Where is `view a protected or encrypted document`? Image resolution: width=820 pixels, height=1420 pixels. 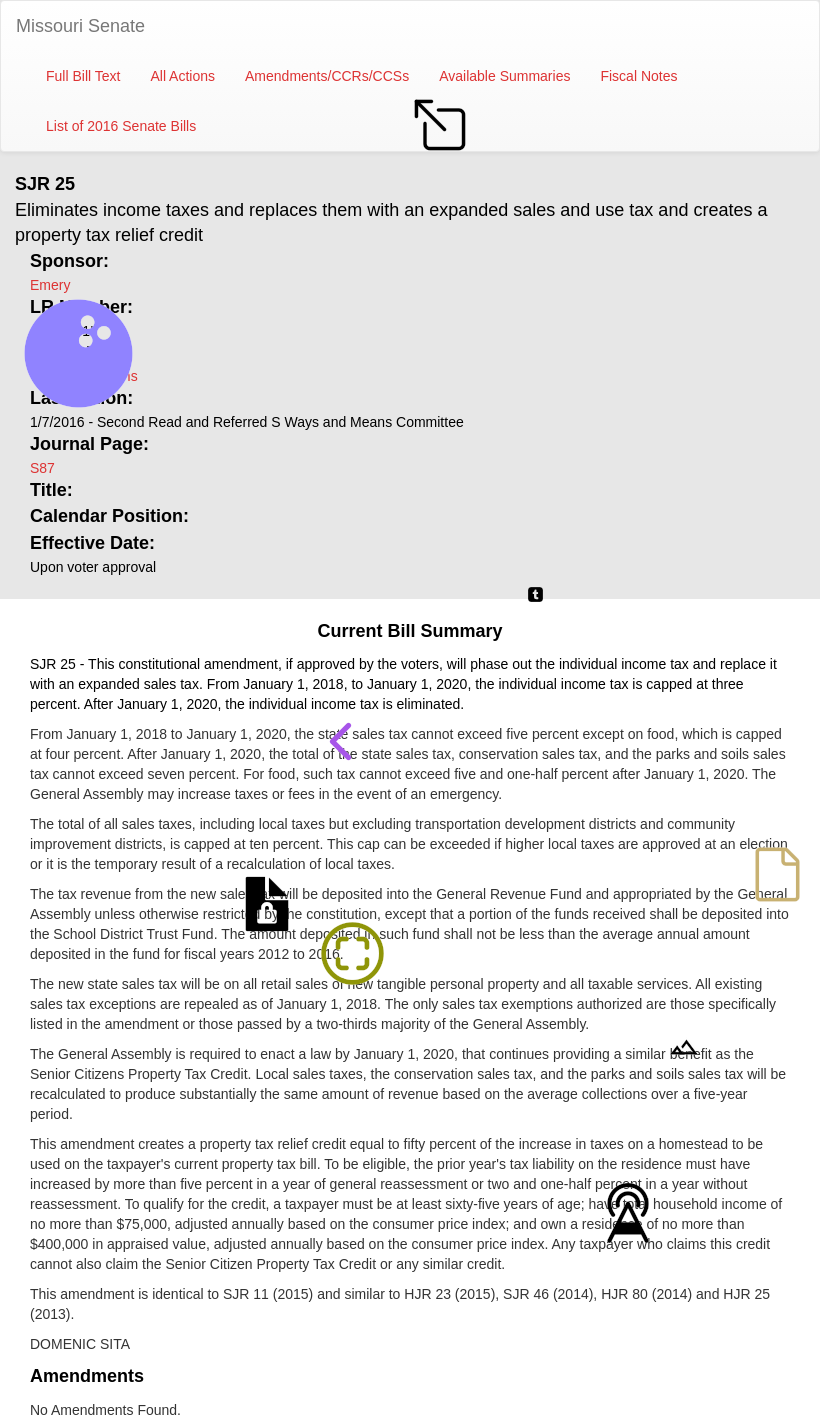
view a protected or encrypted document is located at coordinates (267, 904).